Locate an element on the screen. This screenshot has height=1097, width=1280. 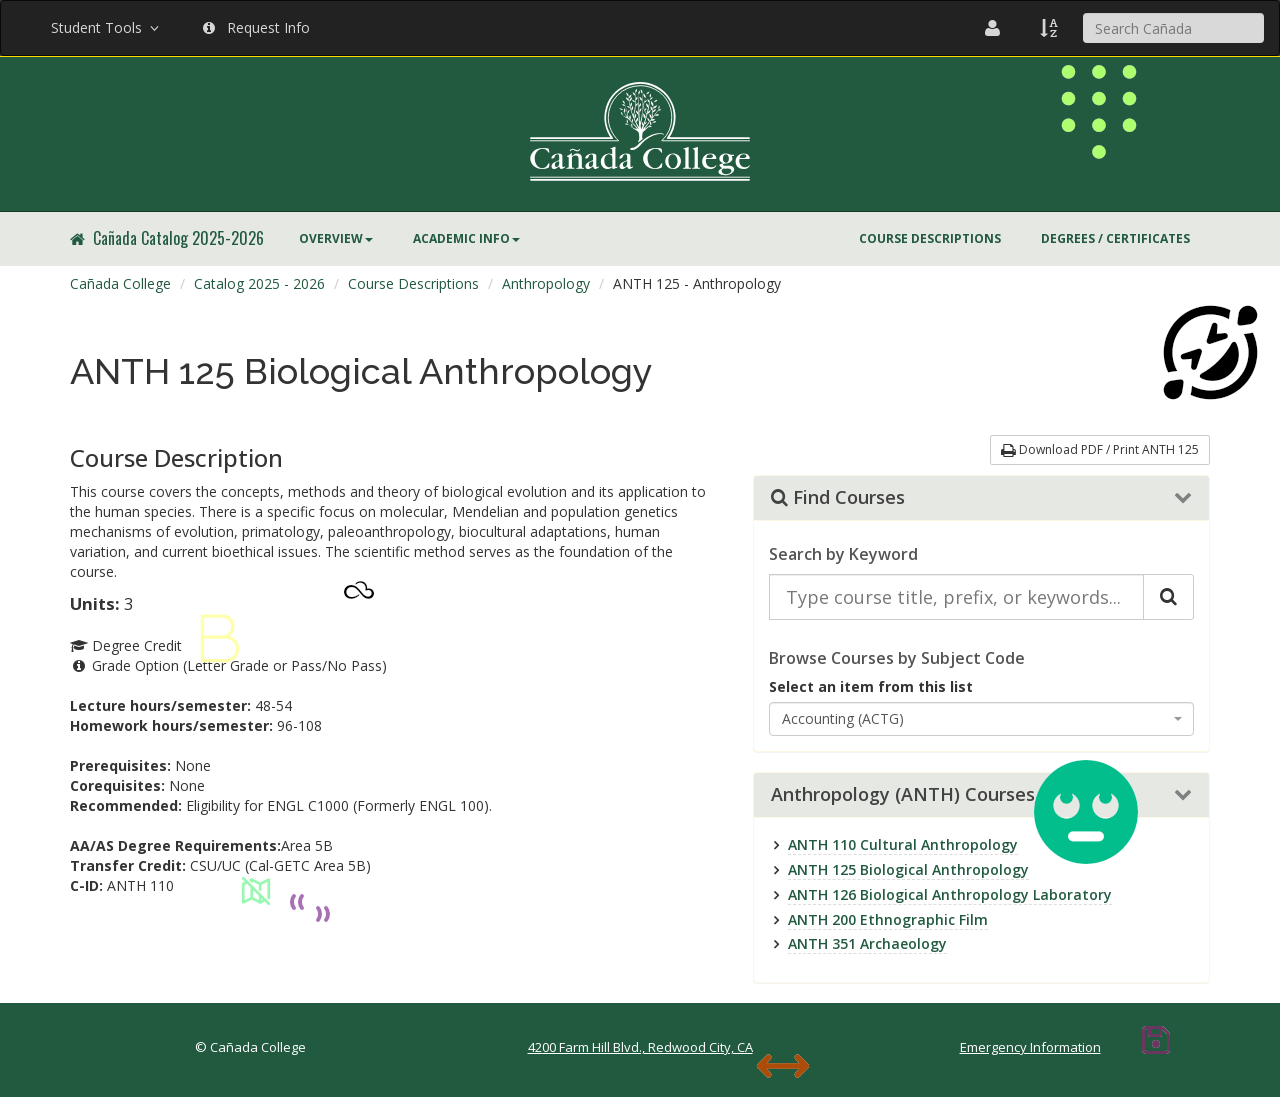
react with laughing emoji is located at coordinates (1210, 352).